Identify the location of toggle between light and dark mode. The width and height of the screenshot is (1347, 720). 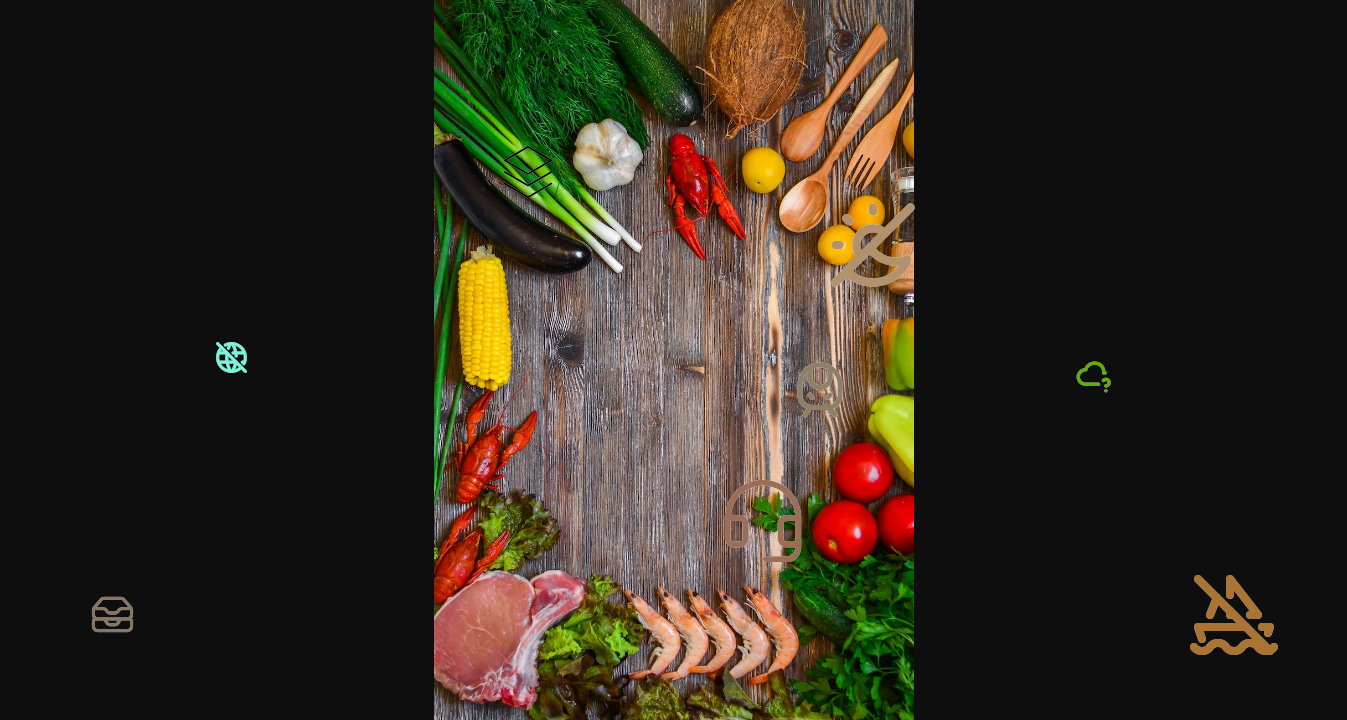
(873, 245).